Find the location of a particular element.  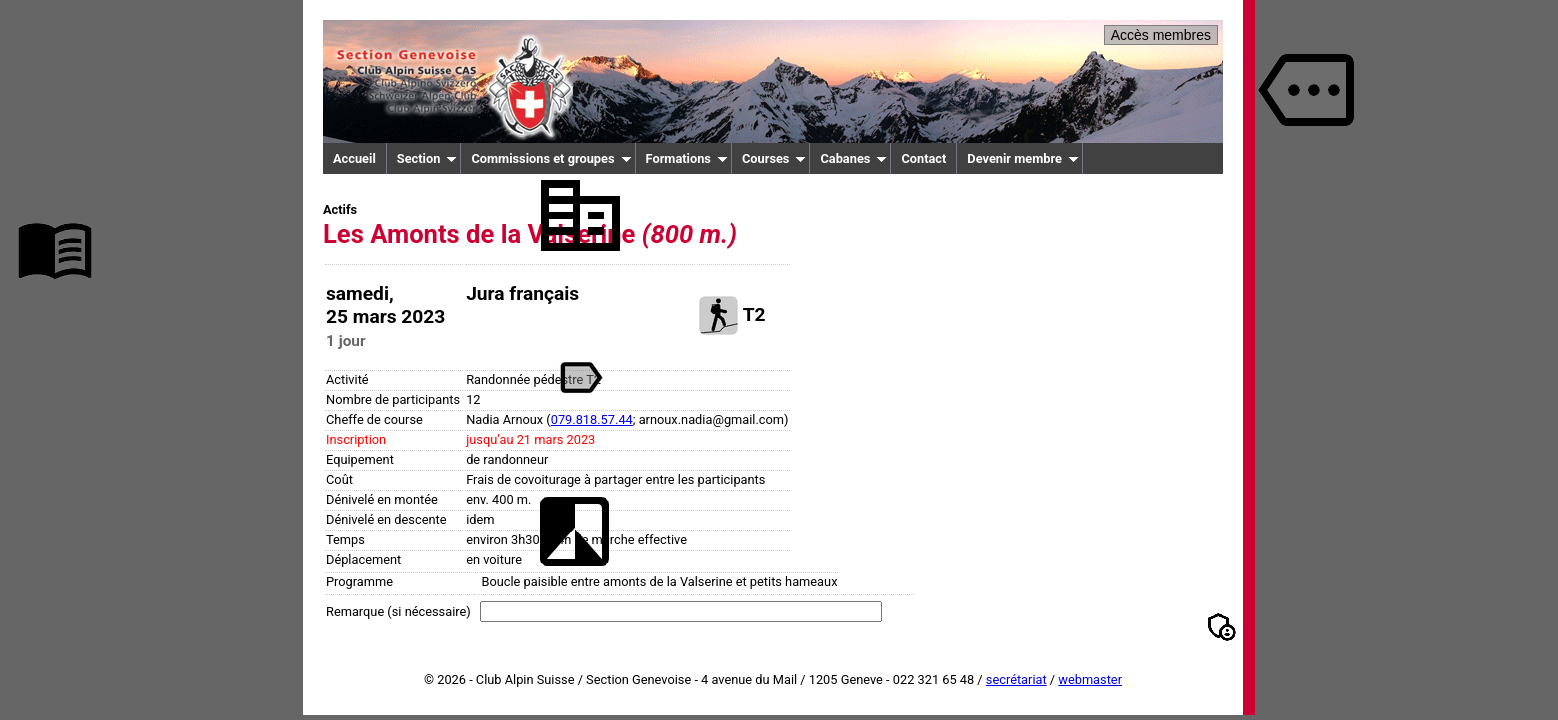

access admin or user security settings is located at coordinates (1220, 625).